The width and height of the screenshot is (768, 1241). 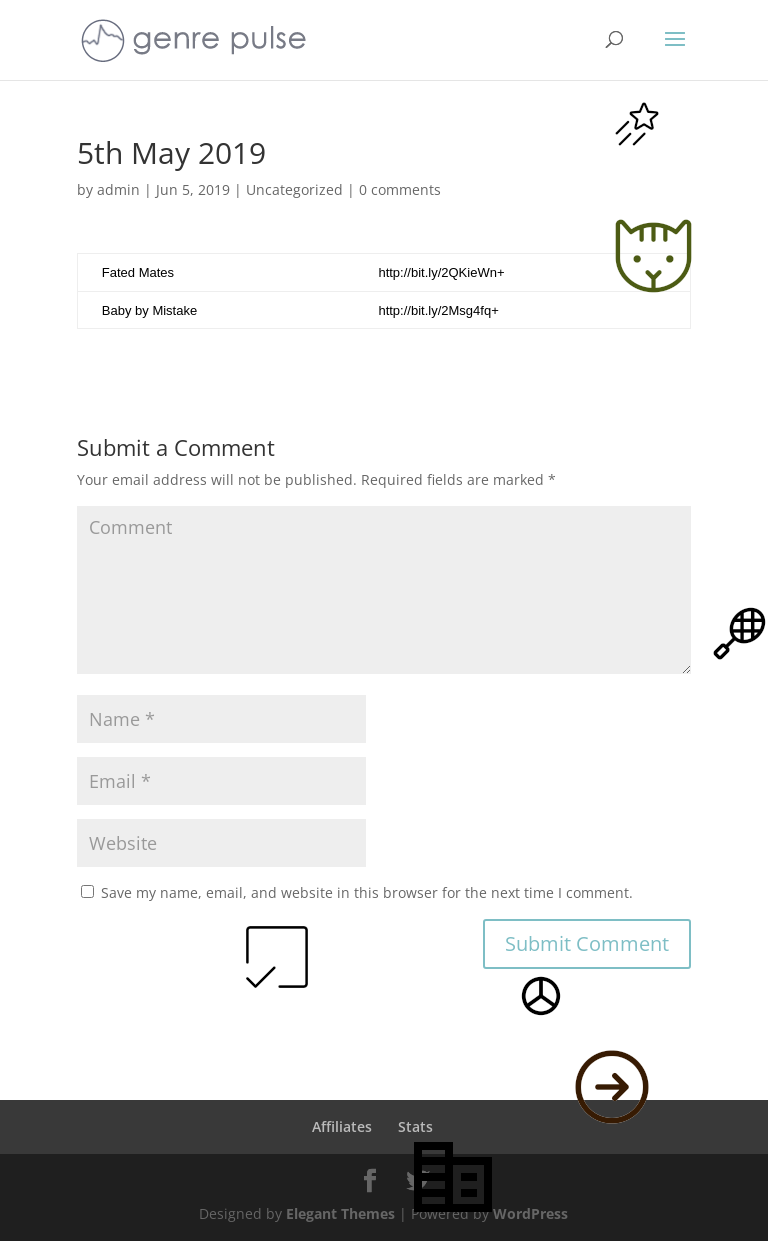 What do you see at coordinates (653, 254) in the screenshot?
I see `view pet or animal-related content` at bounding box center [653, 254].